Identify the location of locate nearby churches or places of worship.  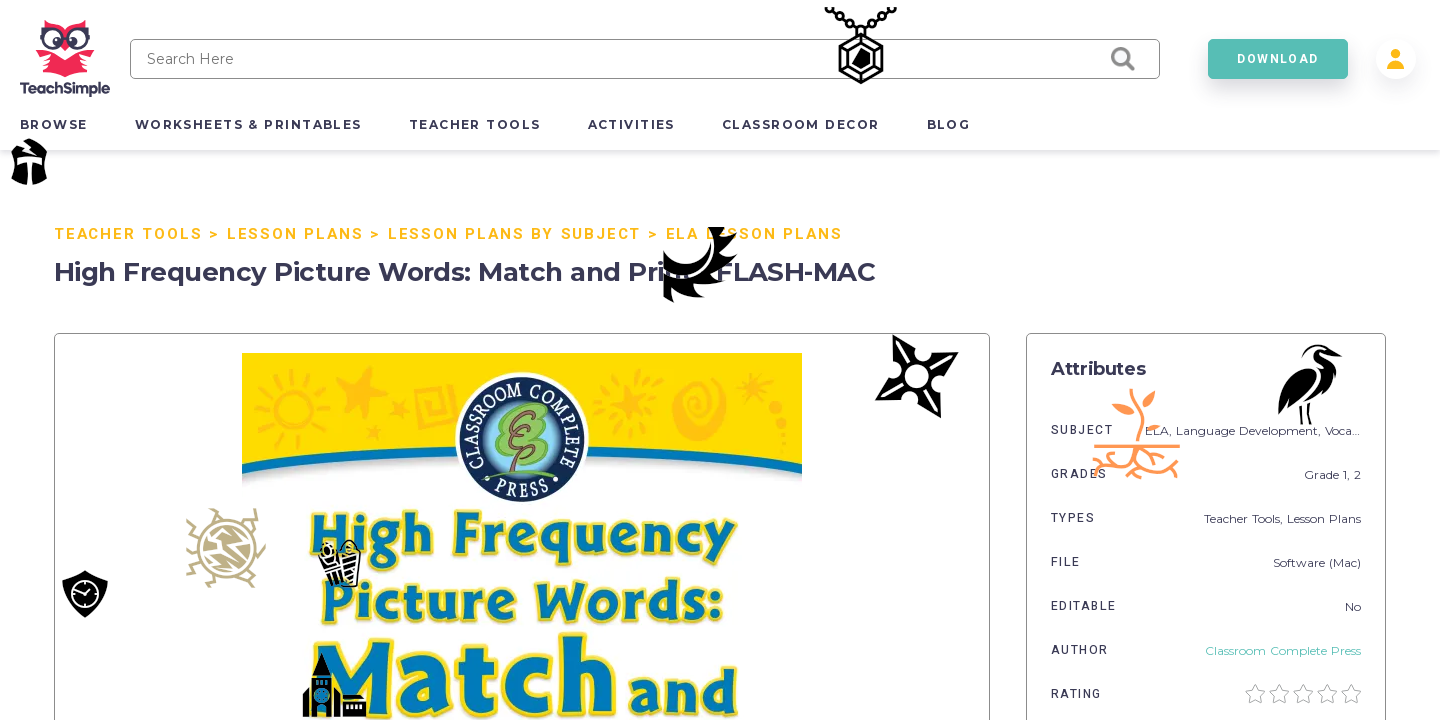
(334, 684).